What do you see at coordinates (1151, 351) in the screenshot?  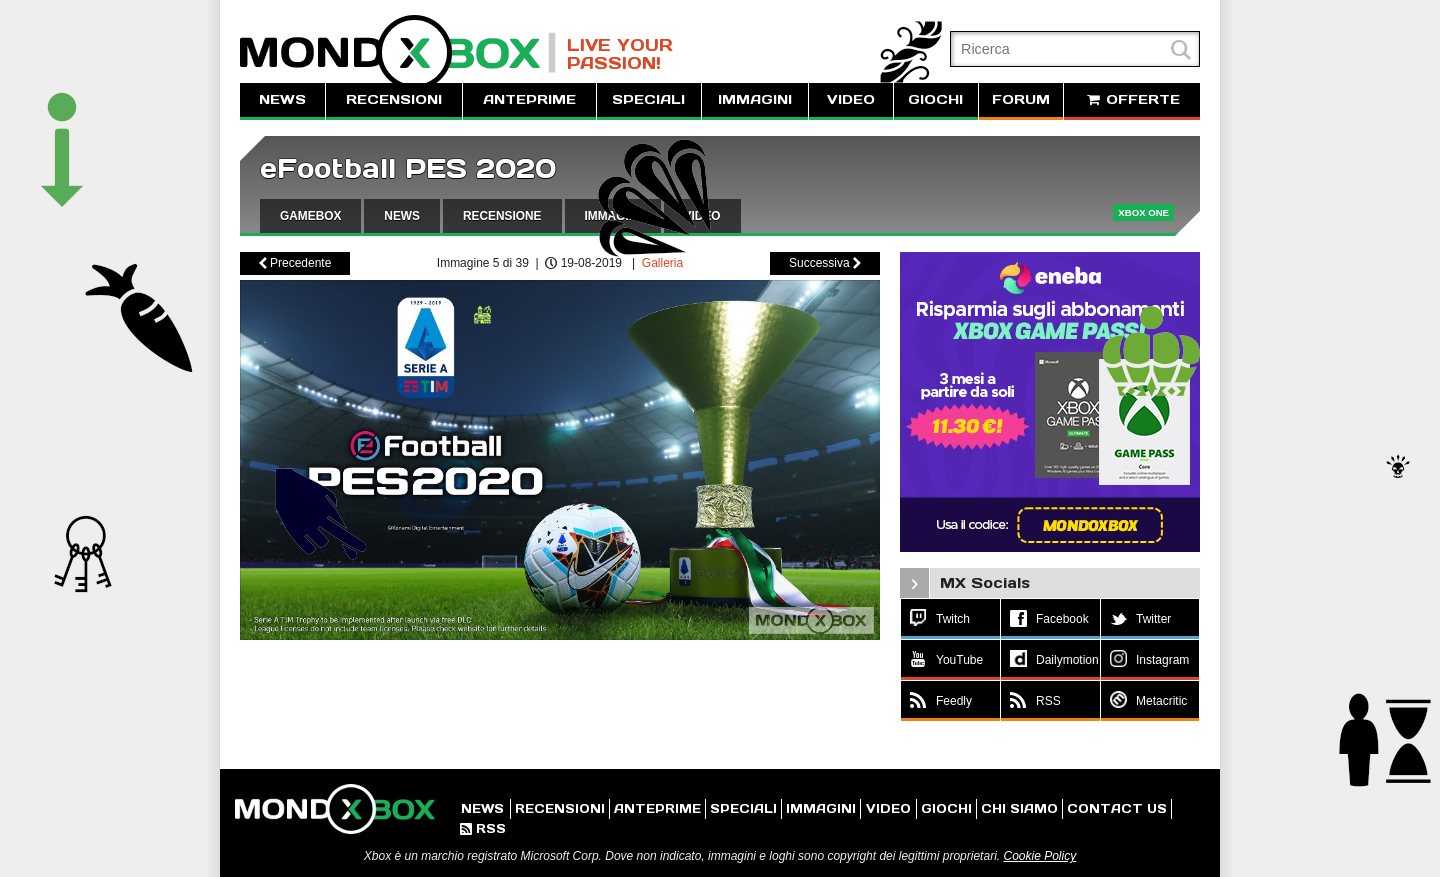 I see `indicates premium or royal status in a game` at bounding box center [1151, 351].